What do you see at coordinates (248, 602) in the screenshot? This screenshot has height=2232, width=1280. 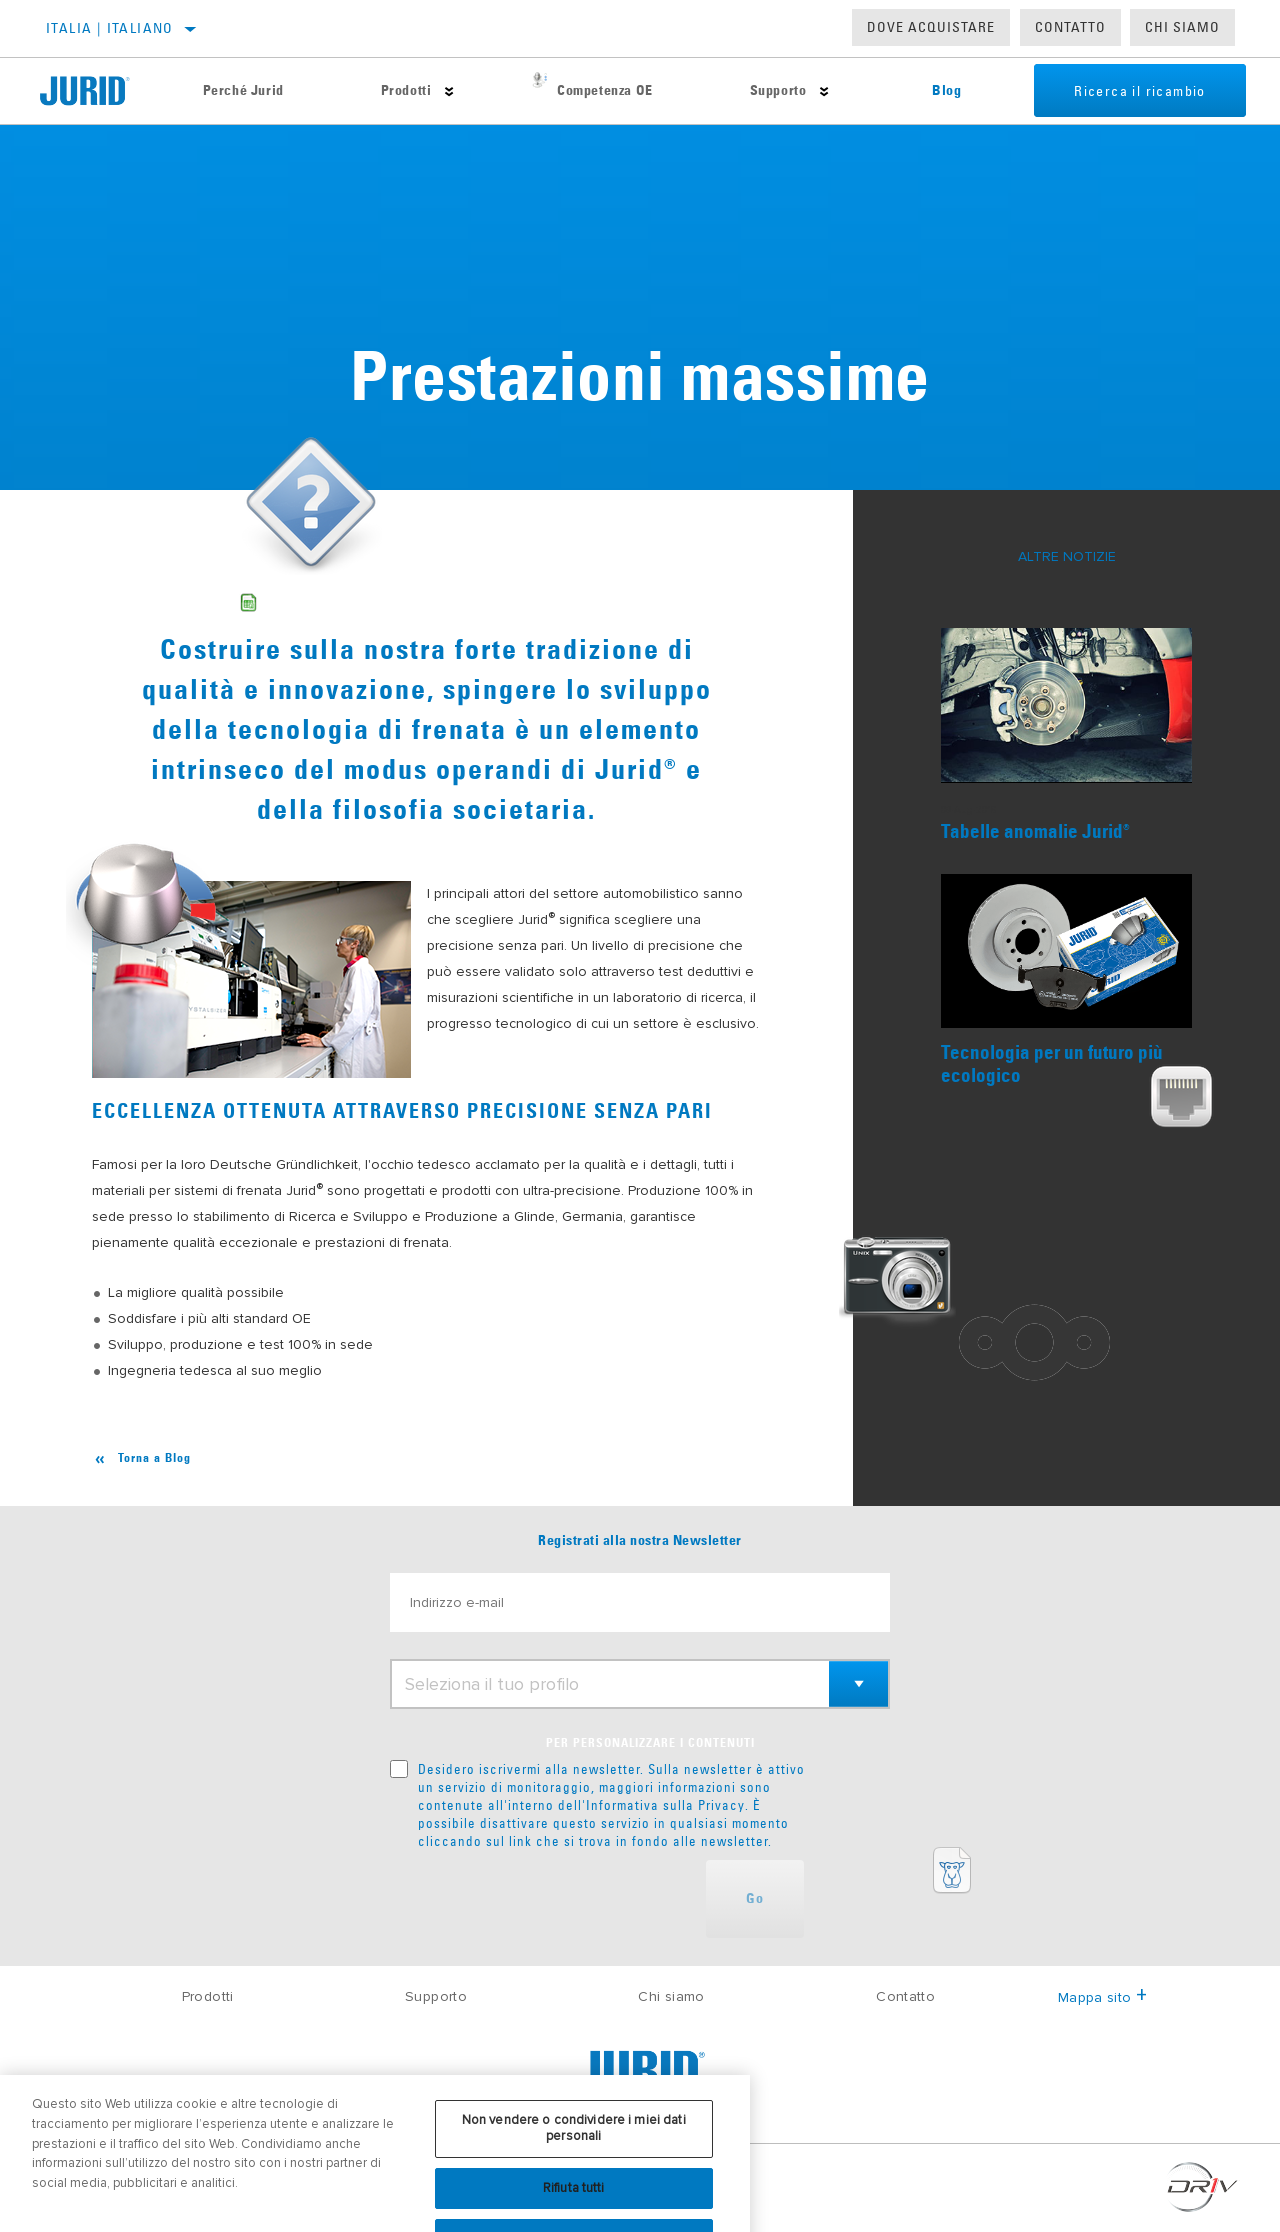 I see `open a spreadsheet template file` at bounding box center [248, 602].